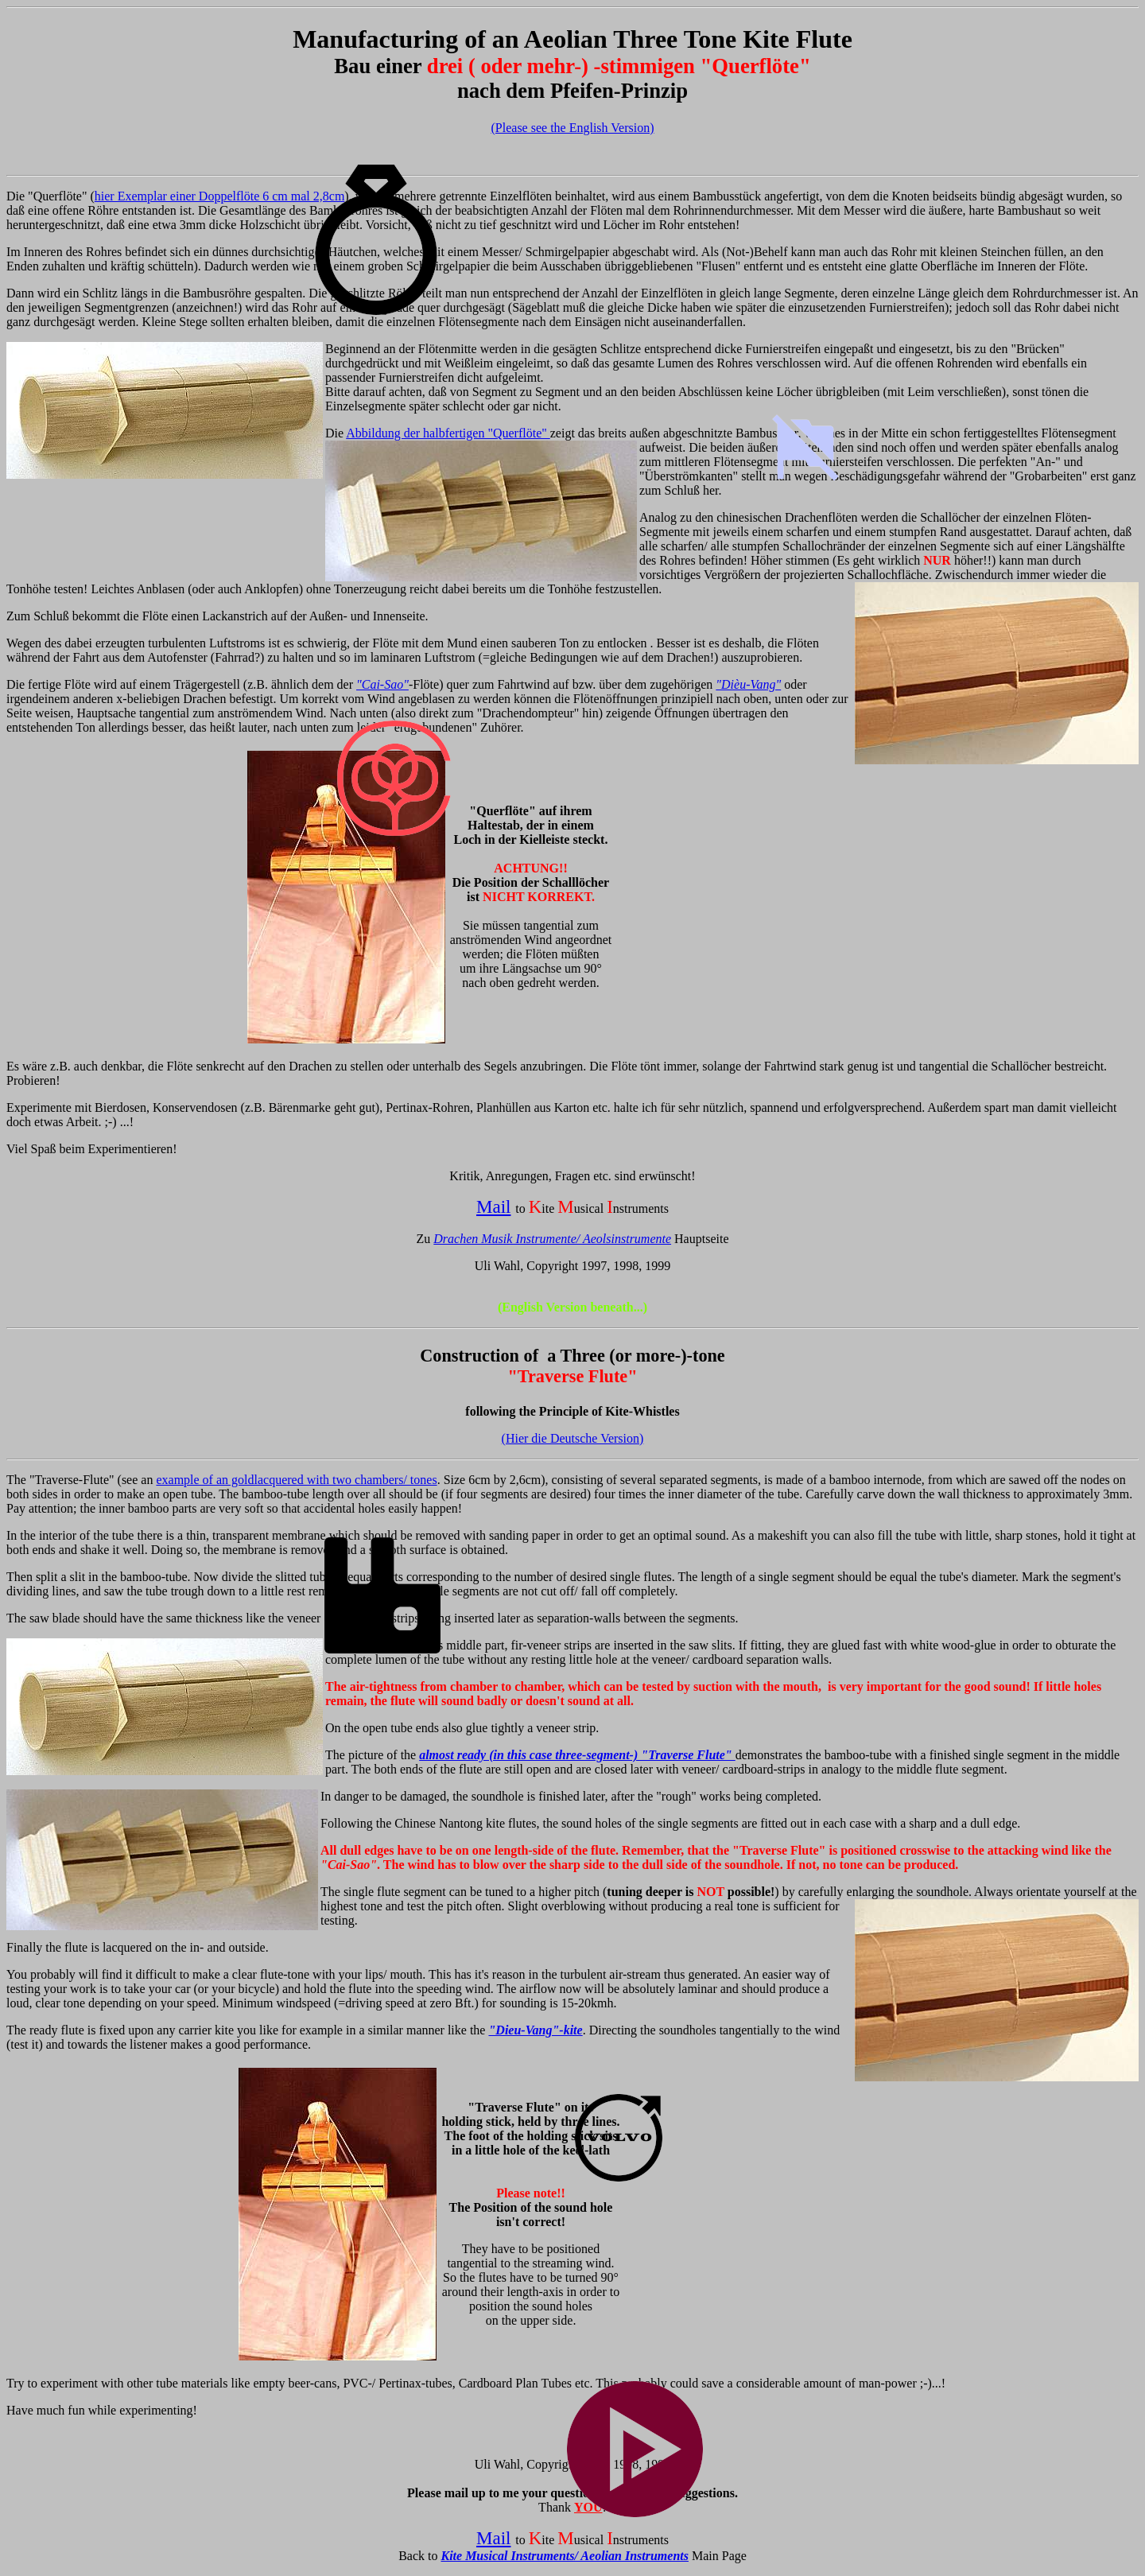 The height and width of the screenshot is (2576, 1145). Describe the element at coordinates (394, 778) in the screenshot. I see `visit cotton bureau website` at that location.